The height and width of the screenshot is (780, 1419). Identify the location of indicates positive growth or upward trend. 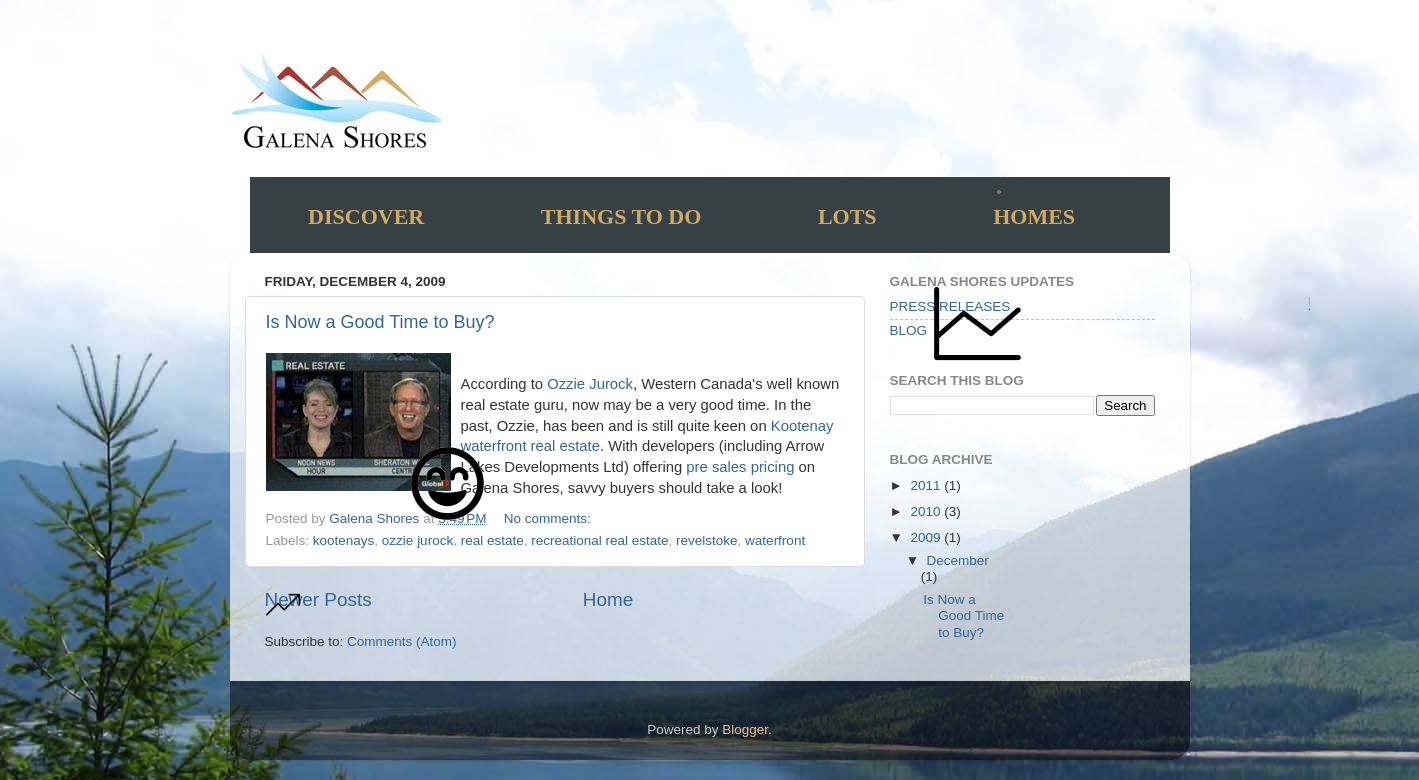
(283, 606).